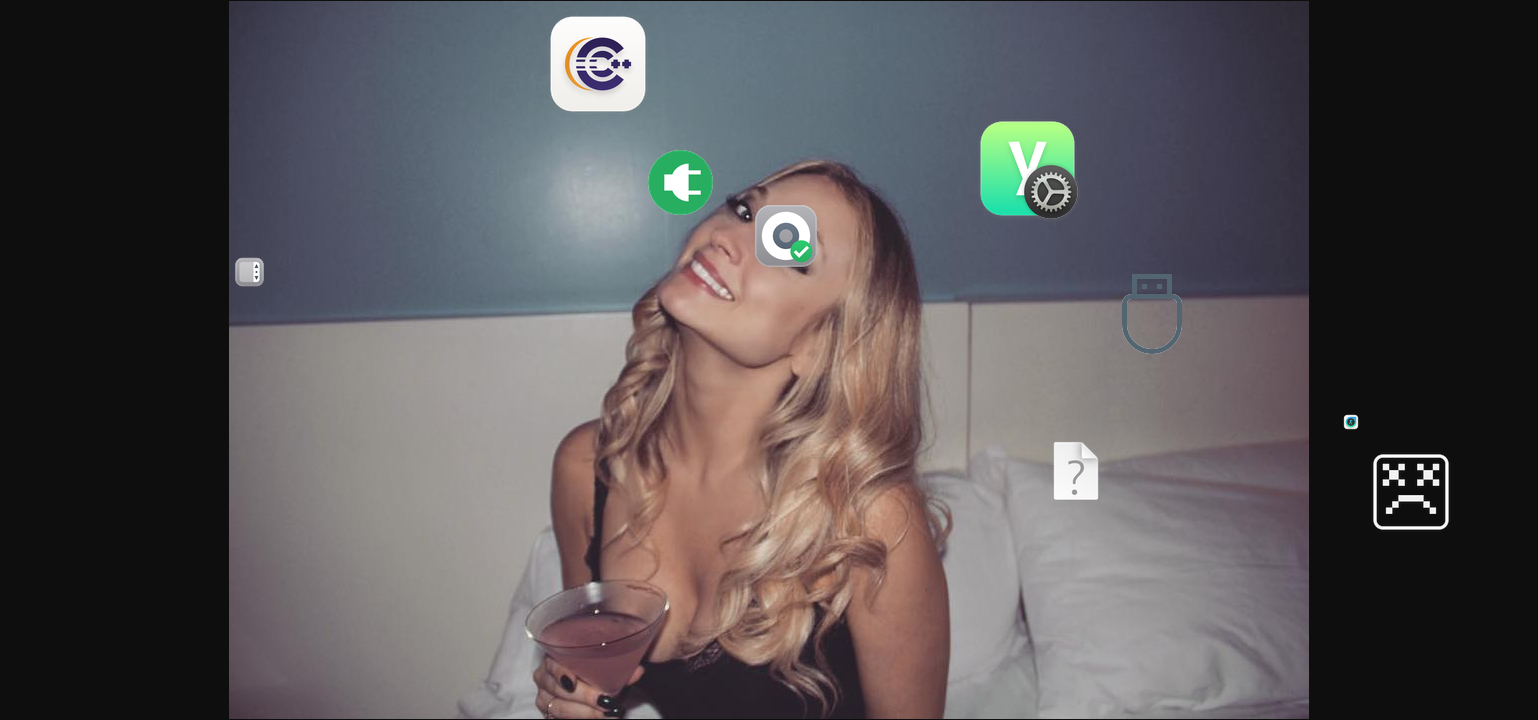  I want to click on adjust scroll bar behavior settings, so click(249, 272).